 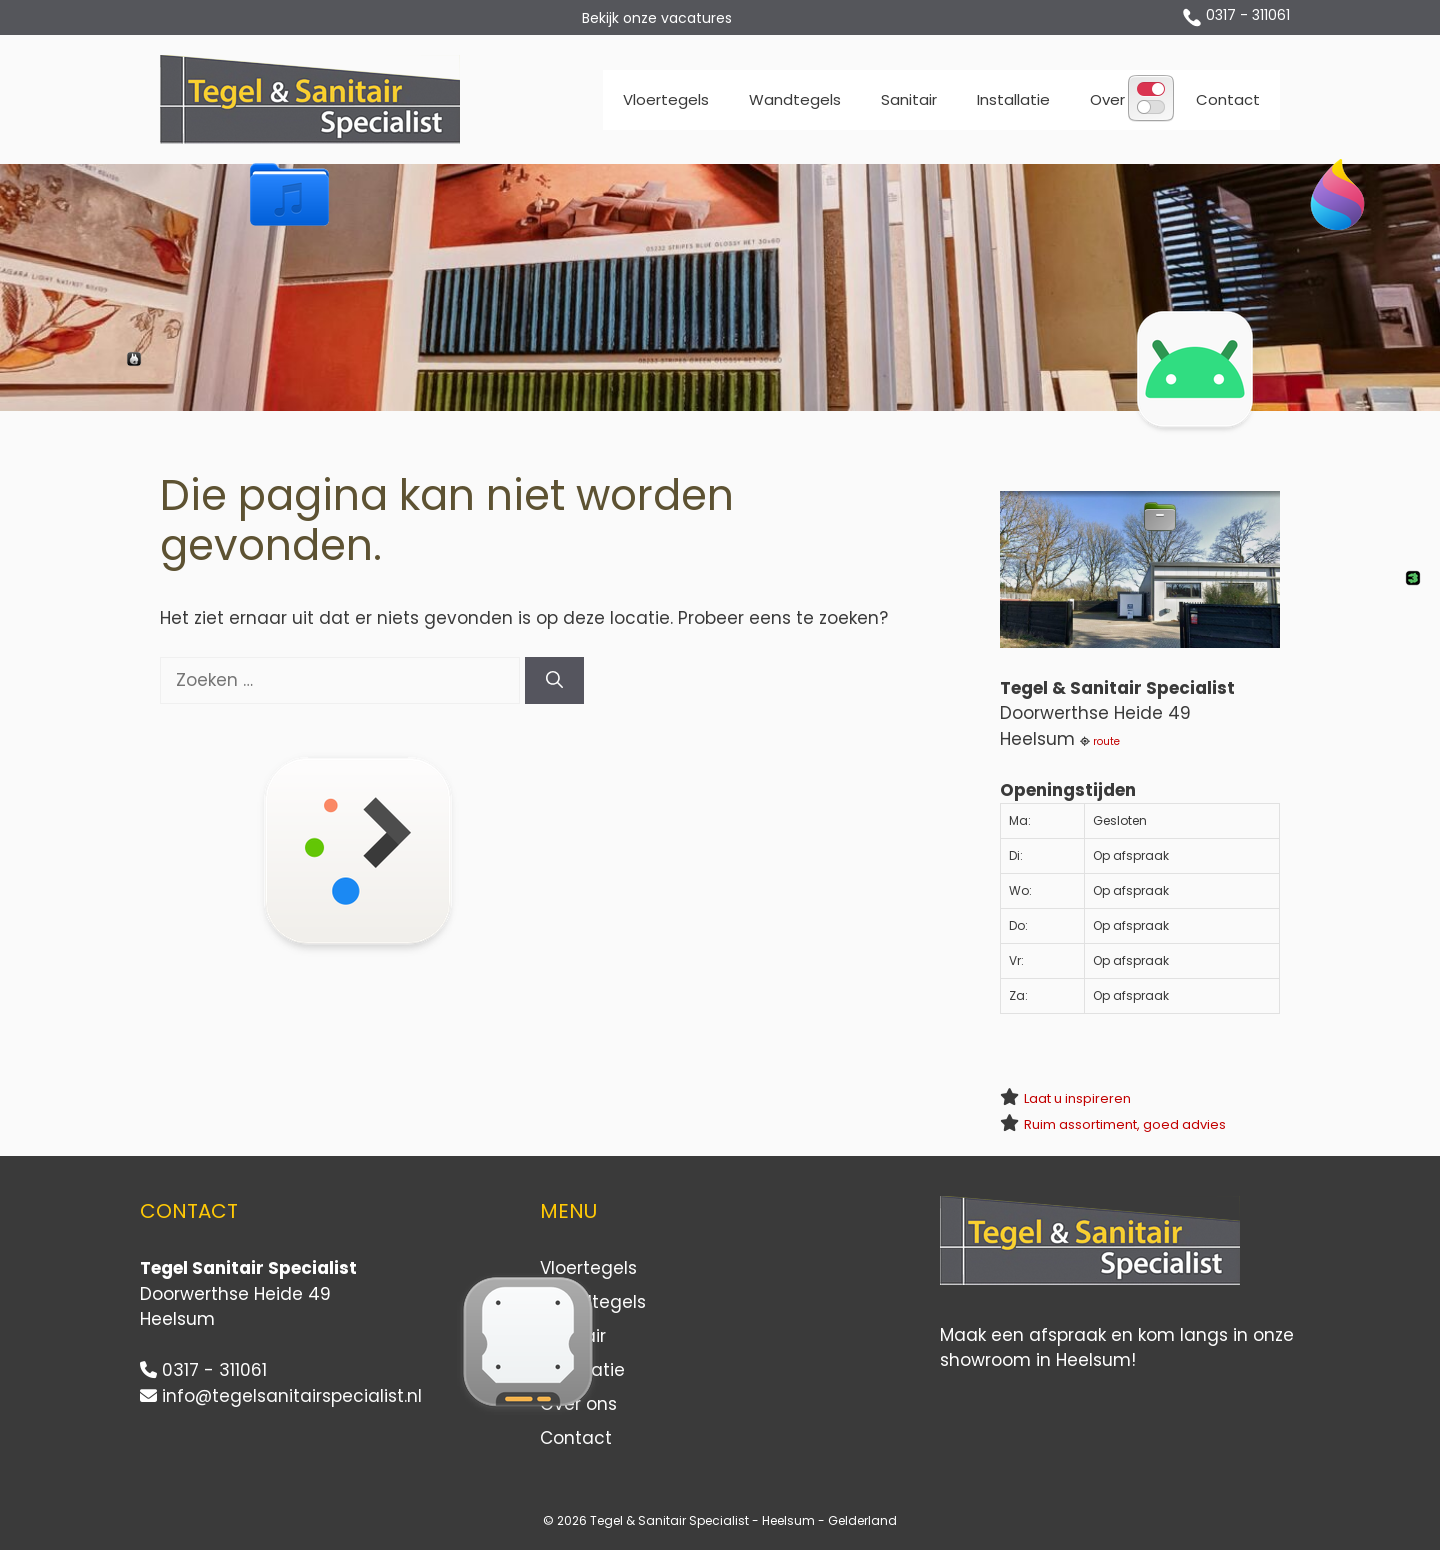 I want to click on open your music files folder, so click(x=289, y=194).